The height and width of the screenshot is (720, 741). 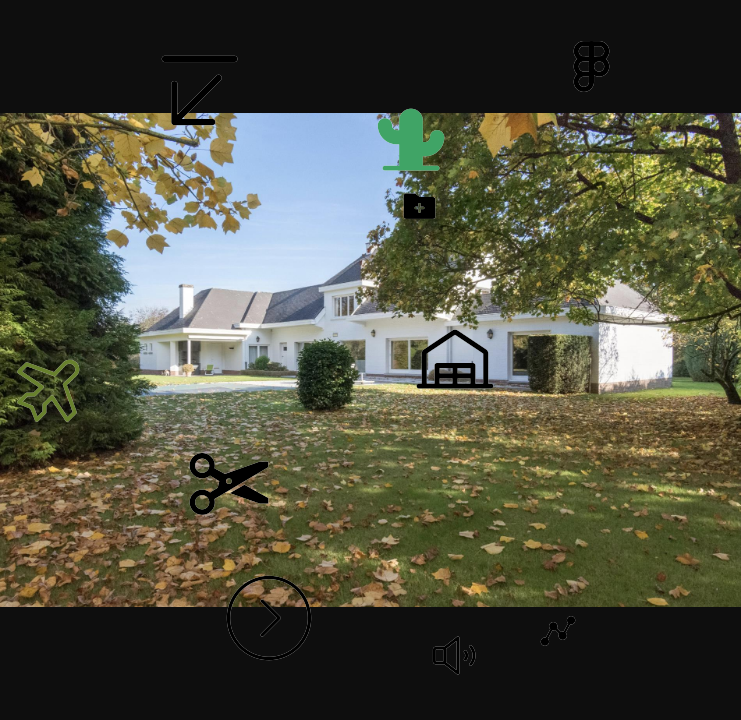 I want to click on view connected data points or analytics, so click(x=558, y=631).